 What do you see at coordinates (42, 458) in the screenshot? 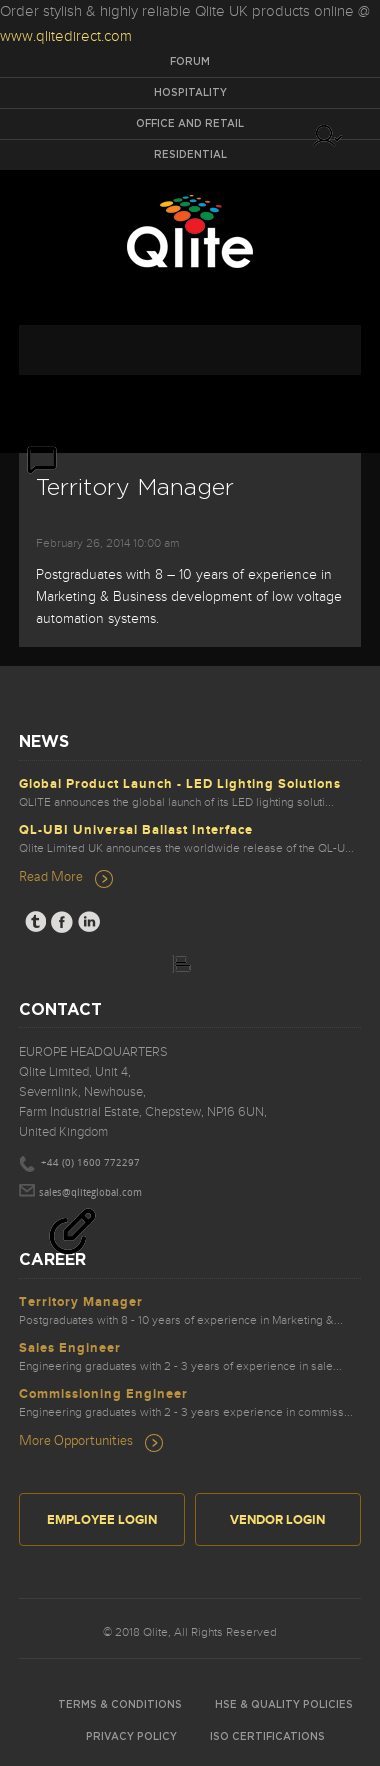
I see `open chat or messaging` at bounding box center [42, 458].